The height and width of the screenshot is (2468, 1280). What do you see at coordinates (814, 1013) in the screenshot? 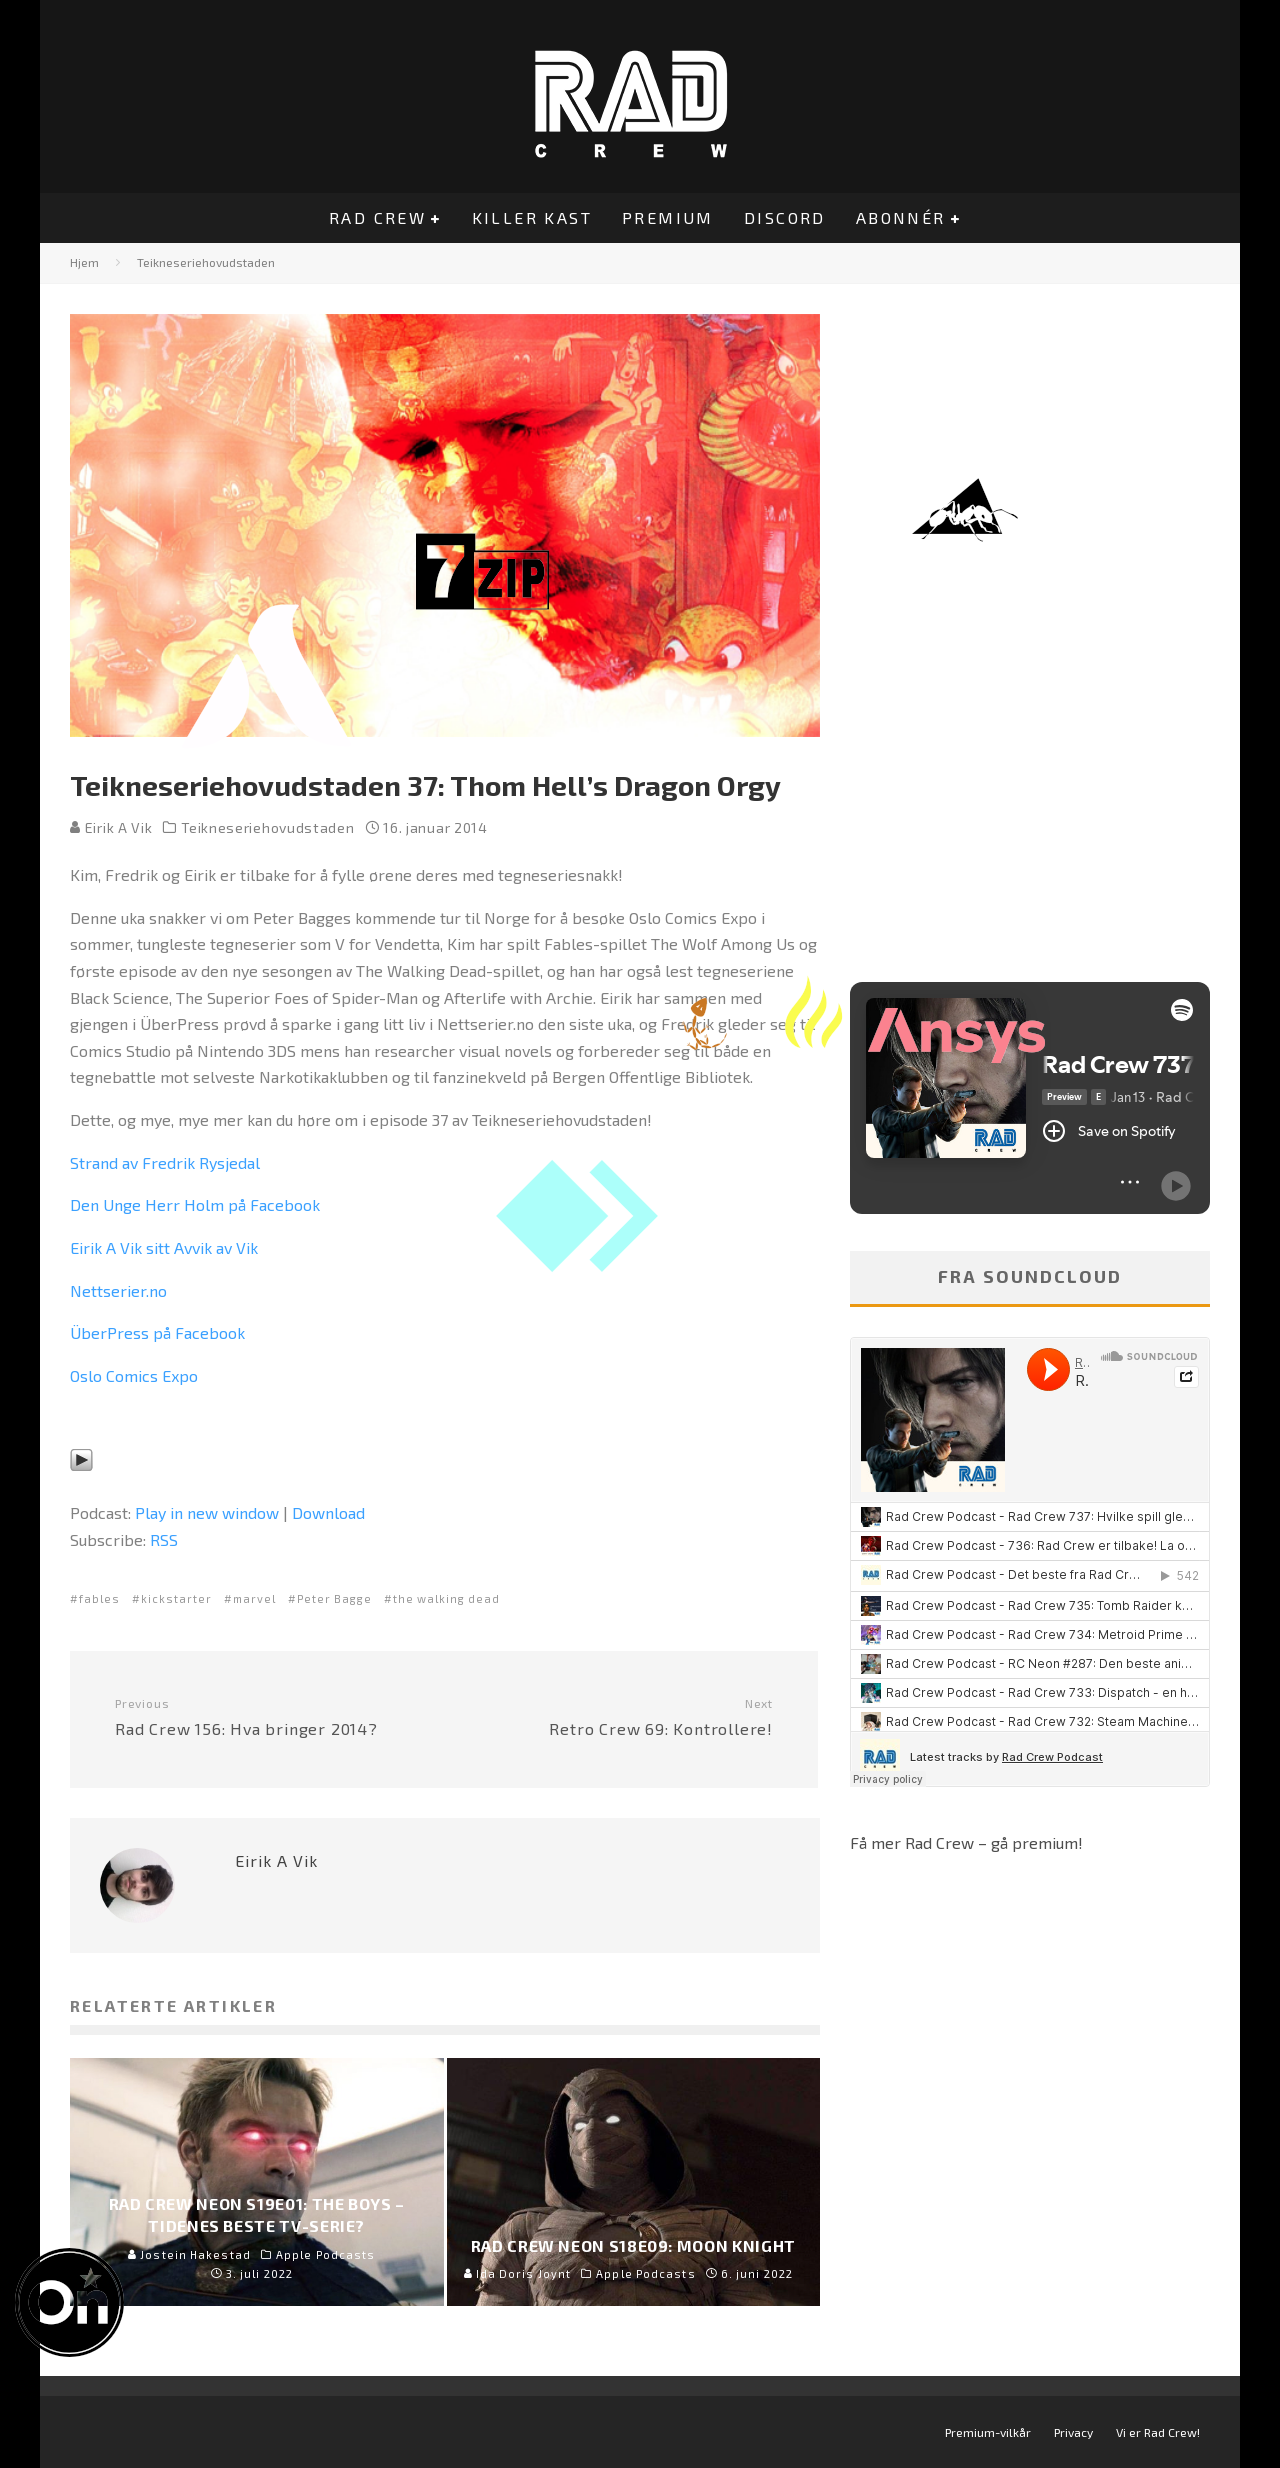
I see `indicates hot or trending content` at bounding box center [814, 1013].